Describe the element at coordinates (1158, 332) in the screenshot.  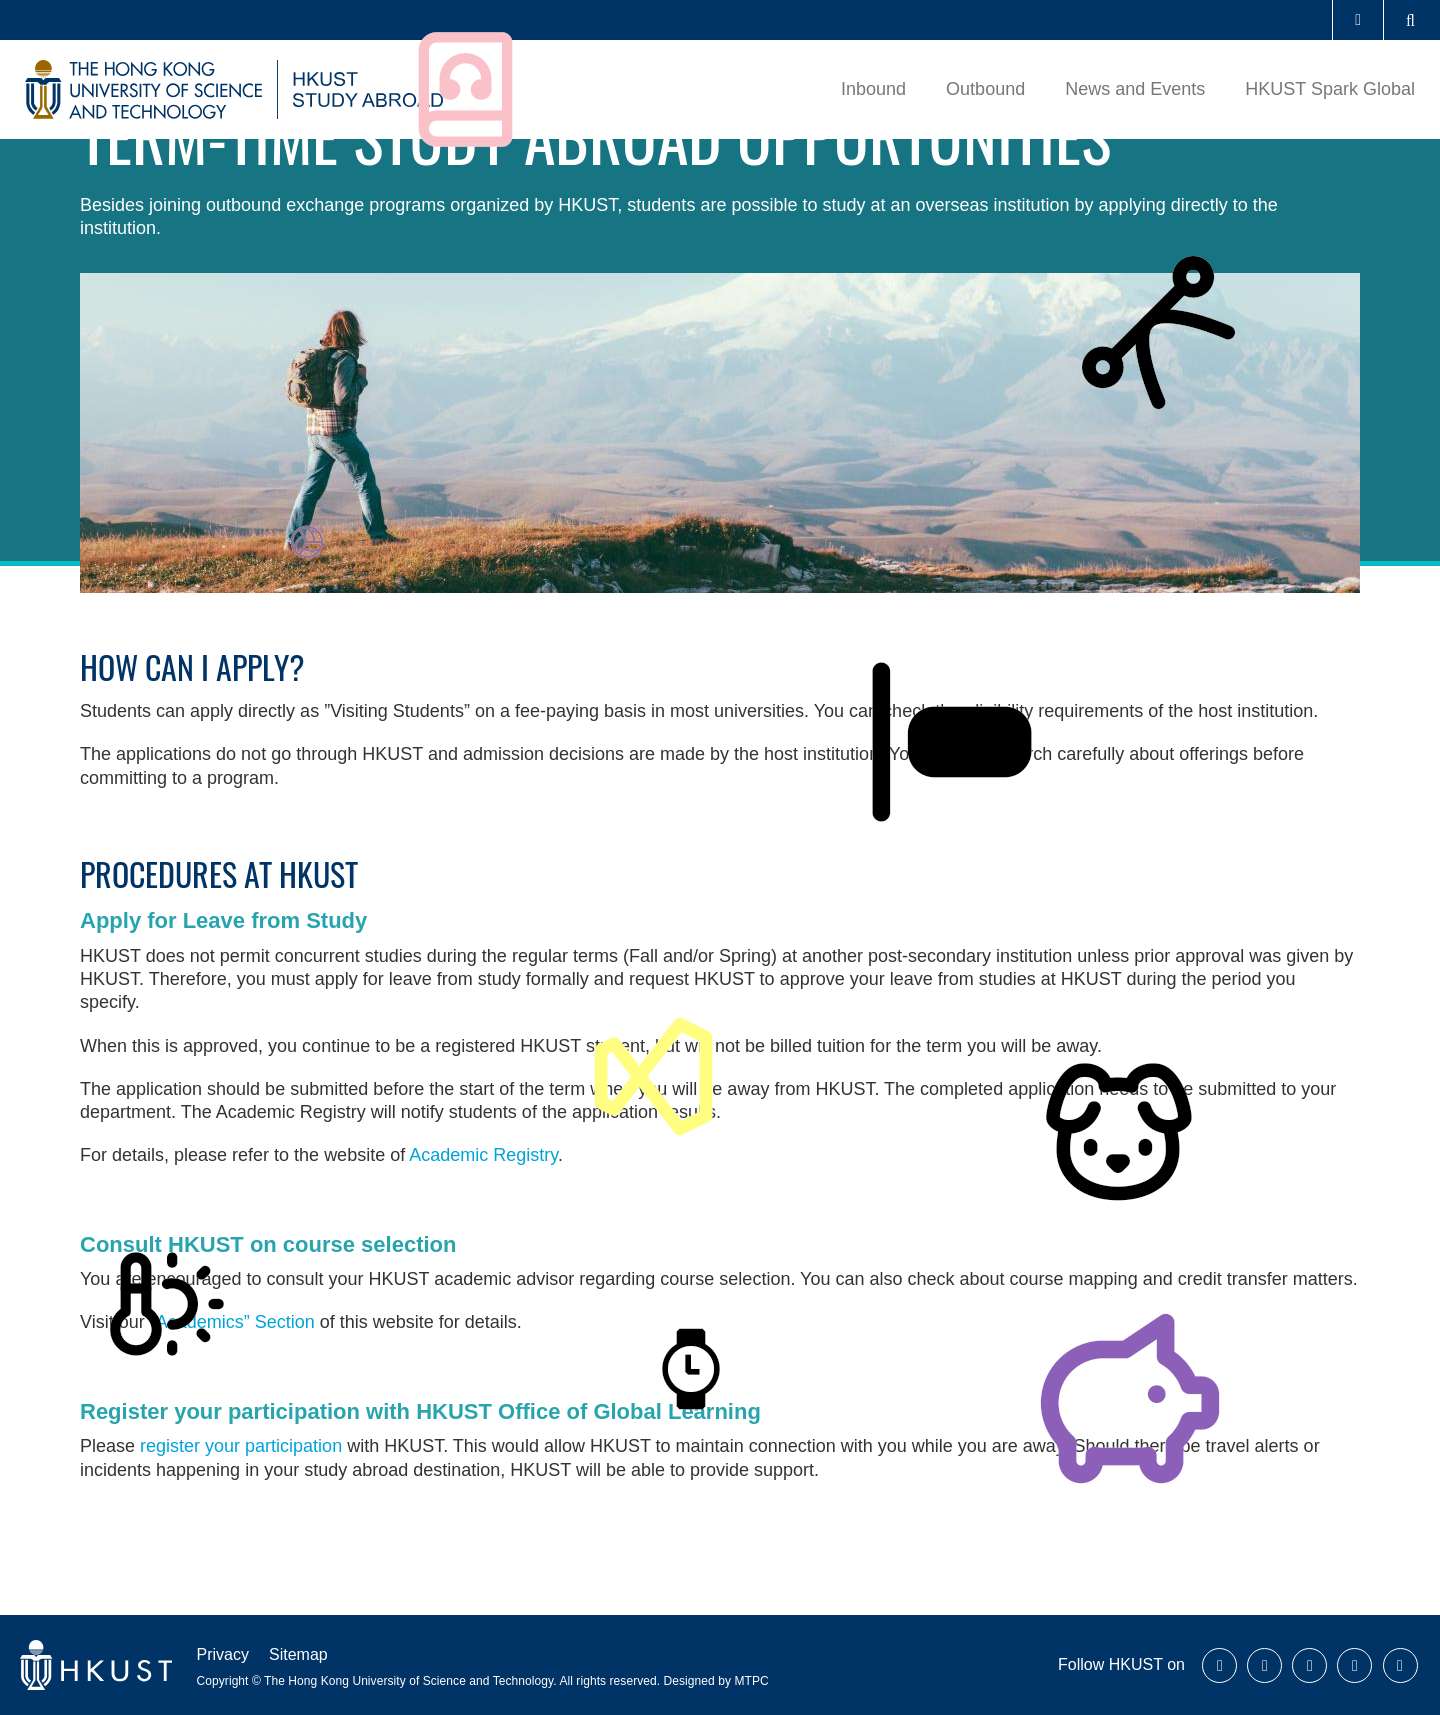
I see `access tangent or derivative tools in a math application` at that location.